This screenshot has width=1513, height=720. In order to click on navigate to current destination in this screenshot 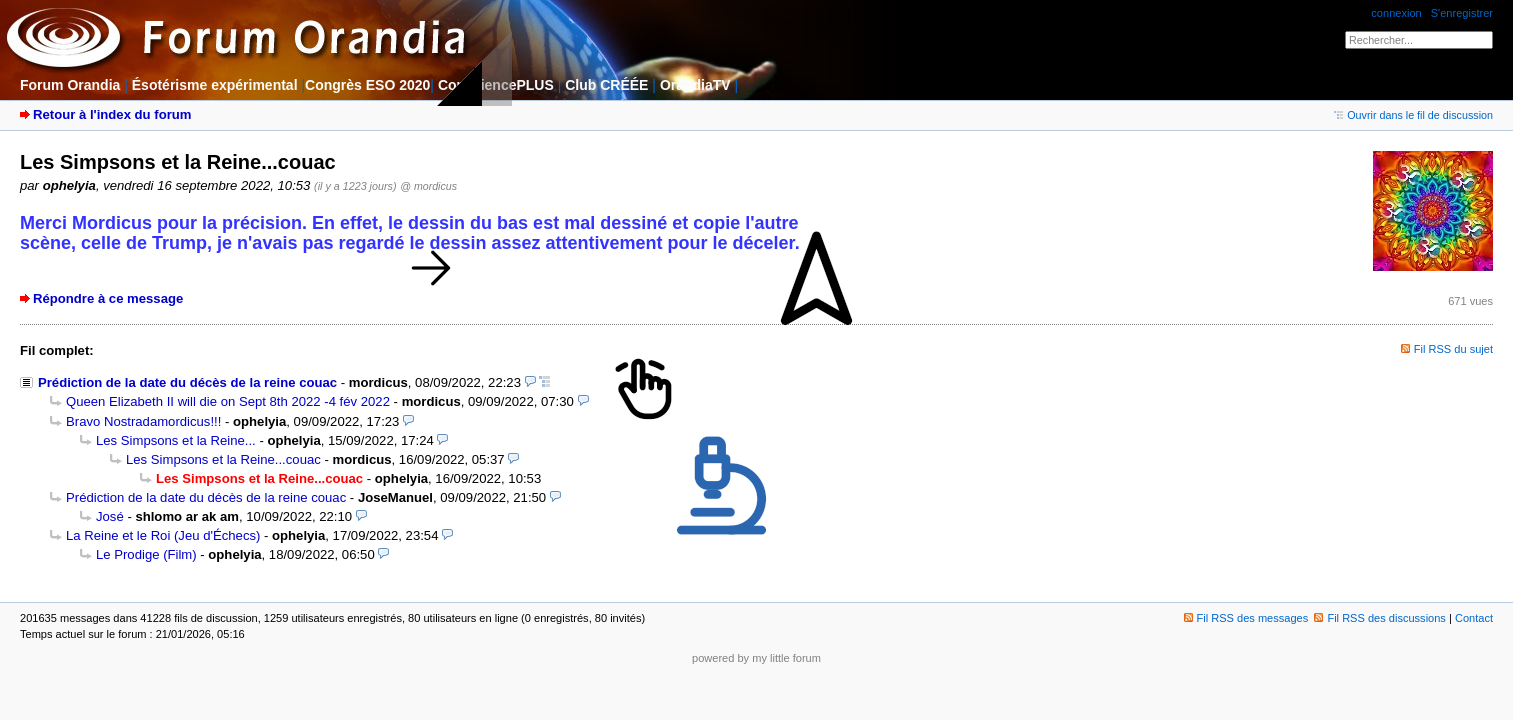, I will do `click(816, 280)`.